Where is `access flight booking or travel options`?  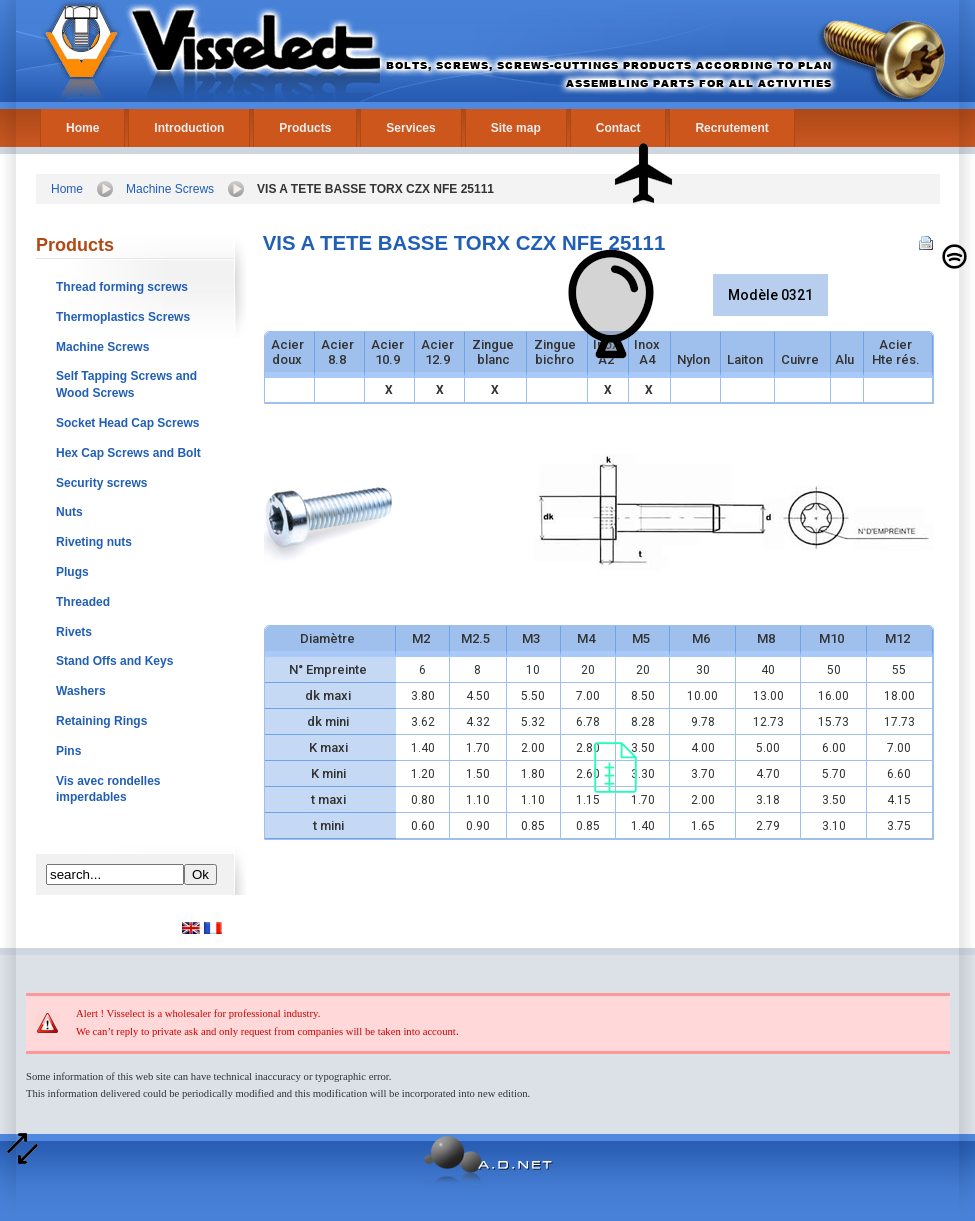
access flight booking or travel options is located at coordinates (645, 173).